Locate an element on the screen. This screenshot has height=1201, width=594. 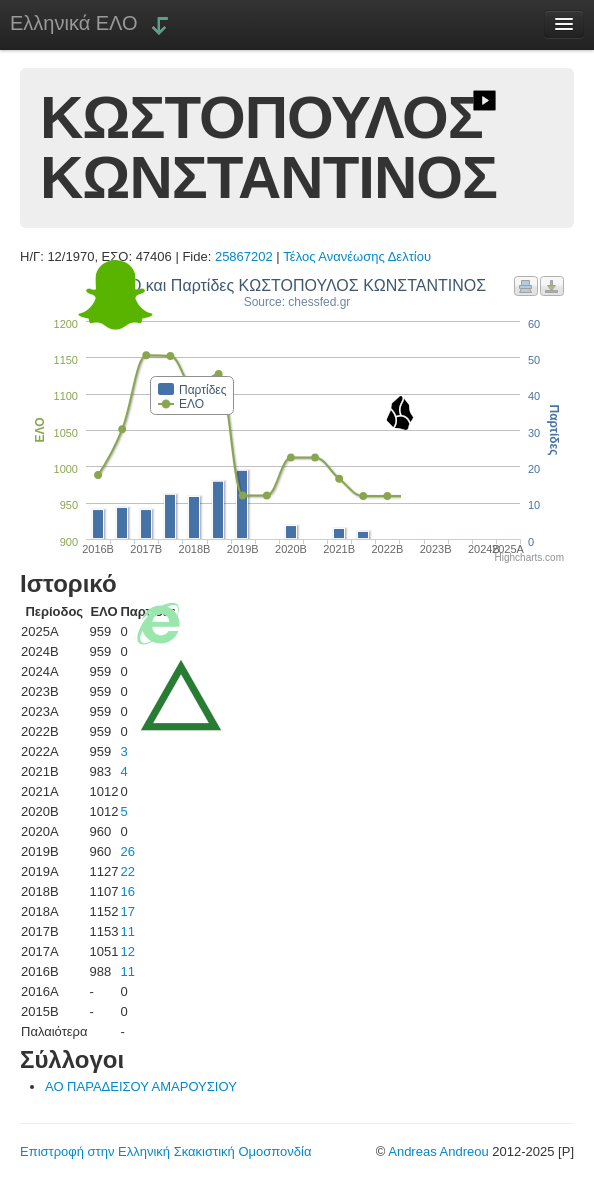
open obsidian note-taking app is located at coordinates (400, 413).